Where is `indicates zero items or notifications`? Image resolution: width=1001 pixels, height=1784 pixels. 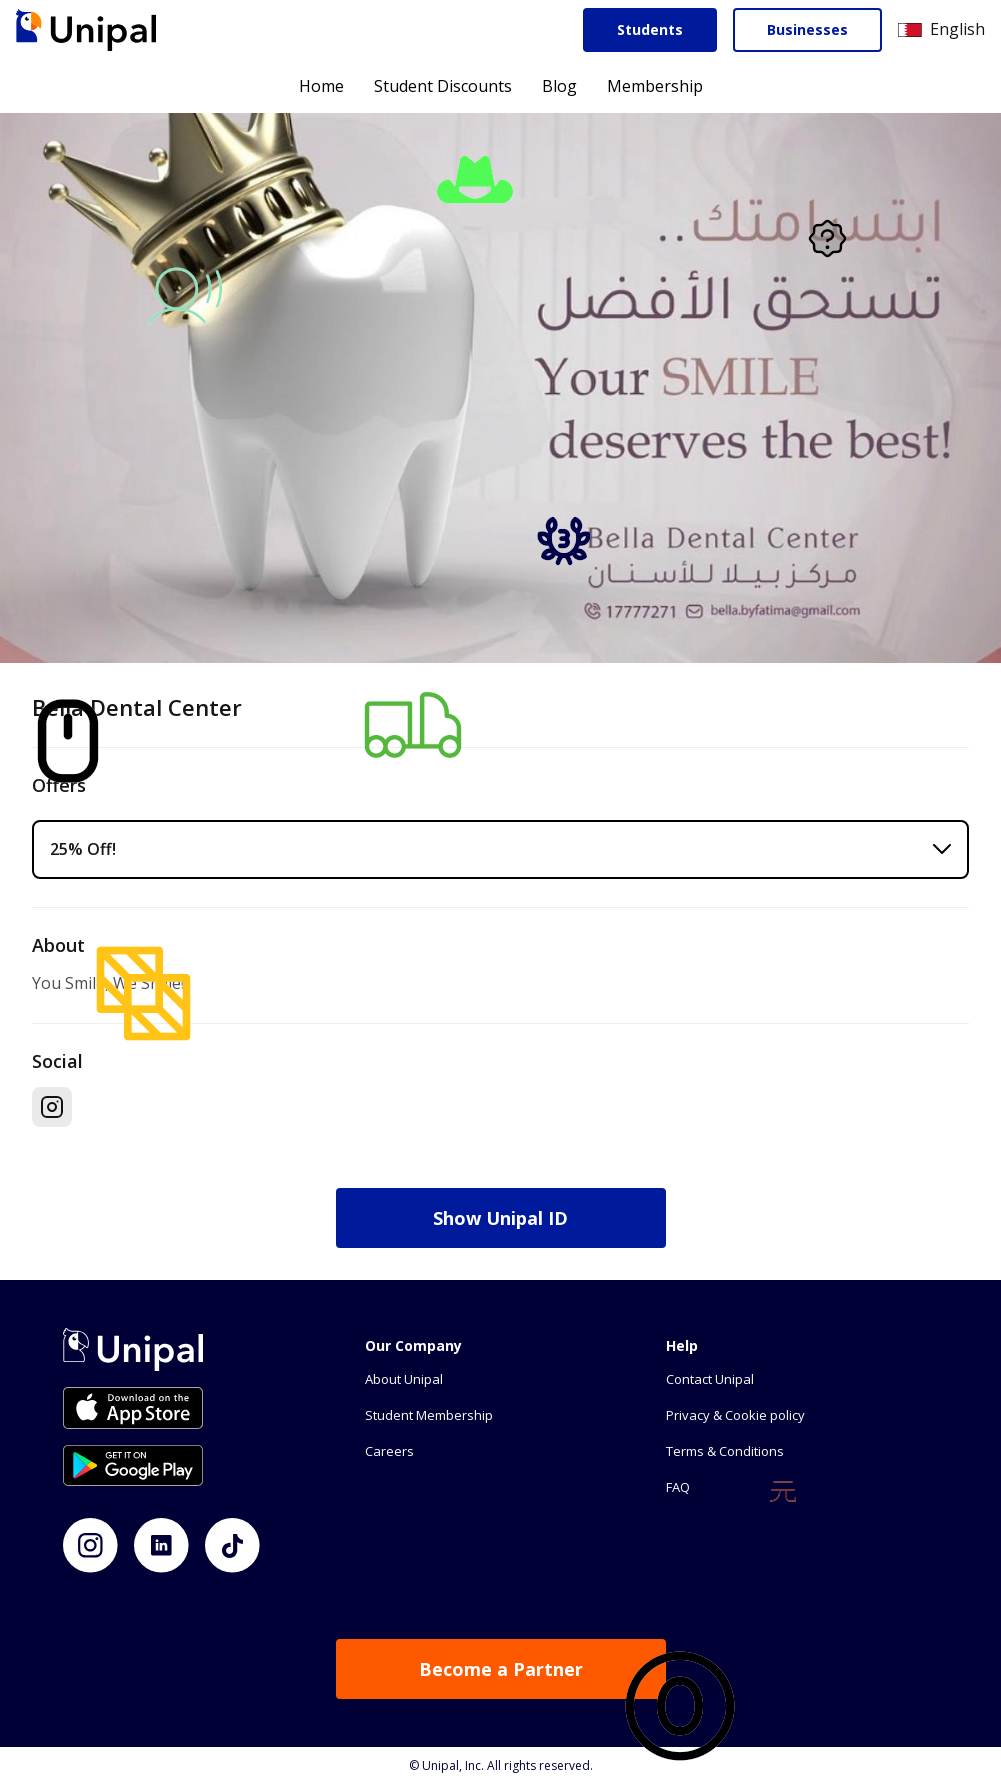
indicates zero items or notifications is located at coordinates (680, 1706).